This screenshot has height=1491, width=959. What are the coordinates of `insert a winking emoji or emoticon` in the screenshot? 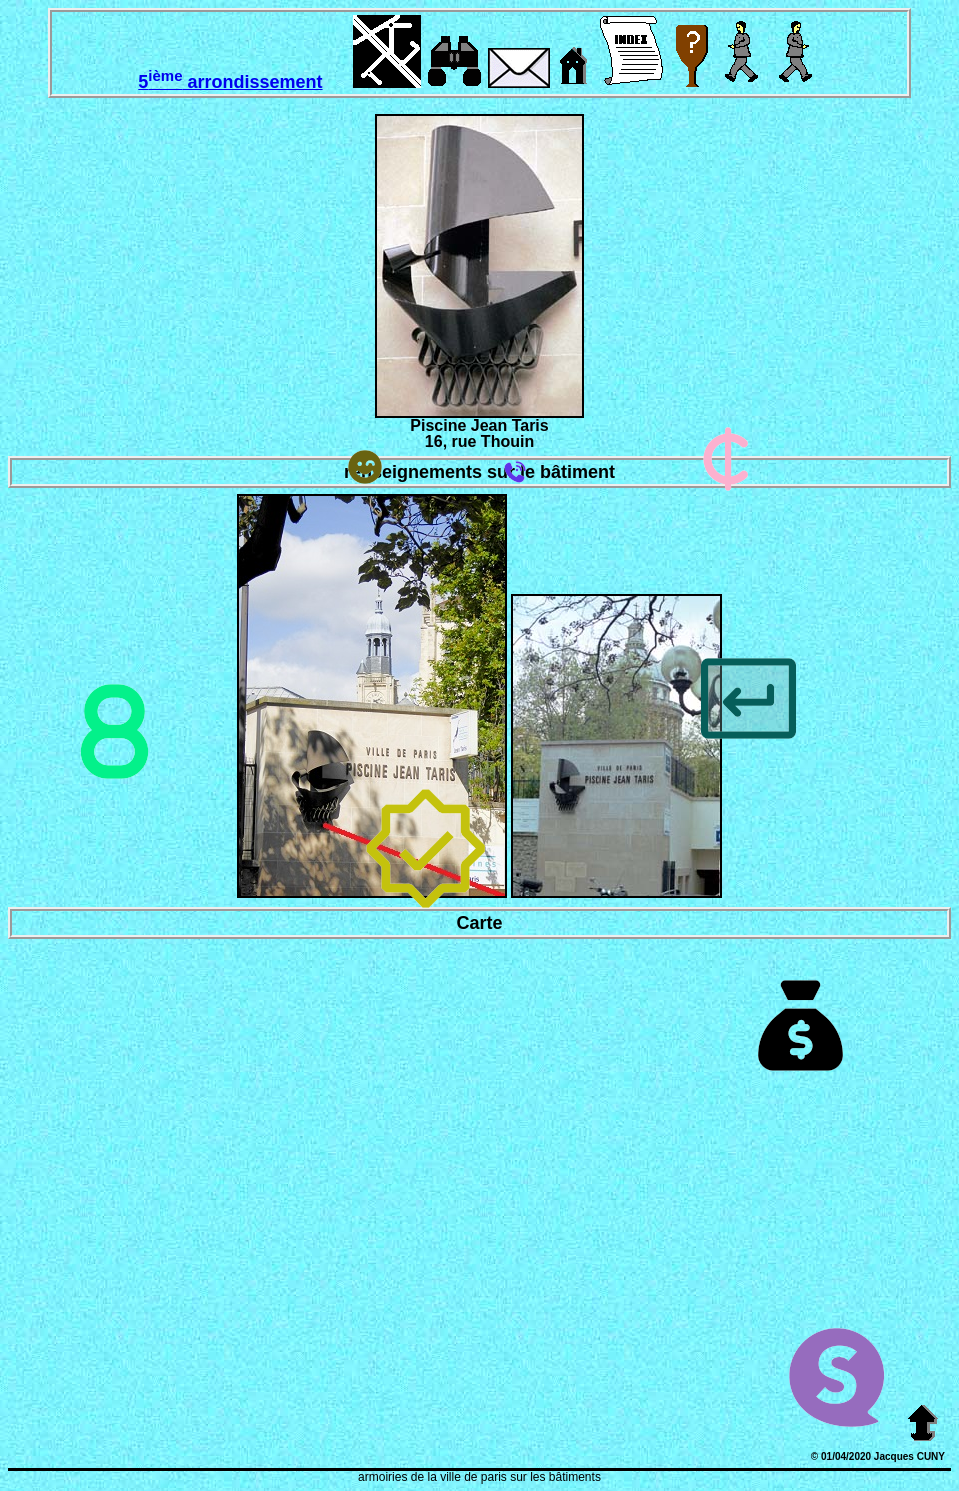 It's located at (365, 467).